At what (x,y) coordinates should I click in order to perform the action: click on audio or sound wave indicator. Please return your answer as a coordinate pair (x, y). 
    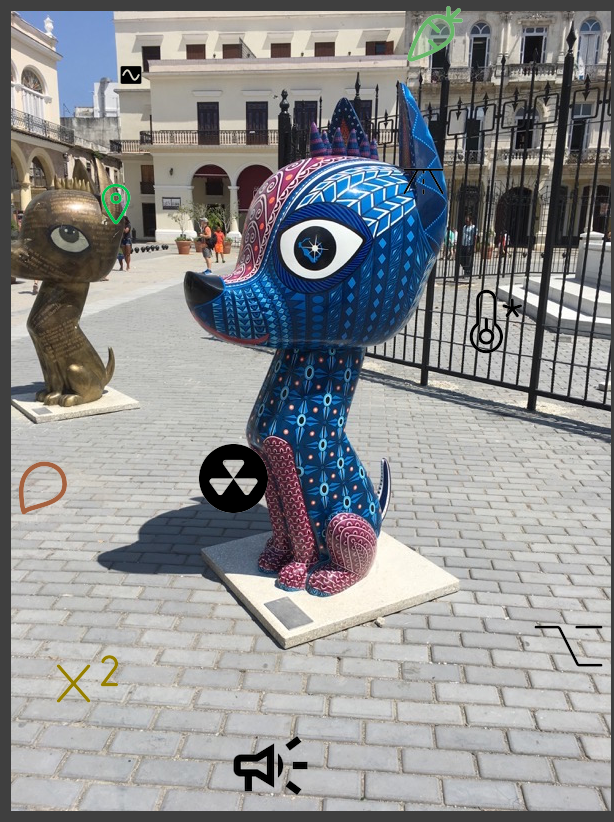
    Looking at the image, I should click on (131, 75).